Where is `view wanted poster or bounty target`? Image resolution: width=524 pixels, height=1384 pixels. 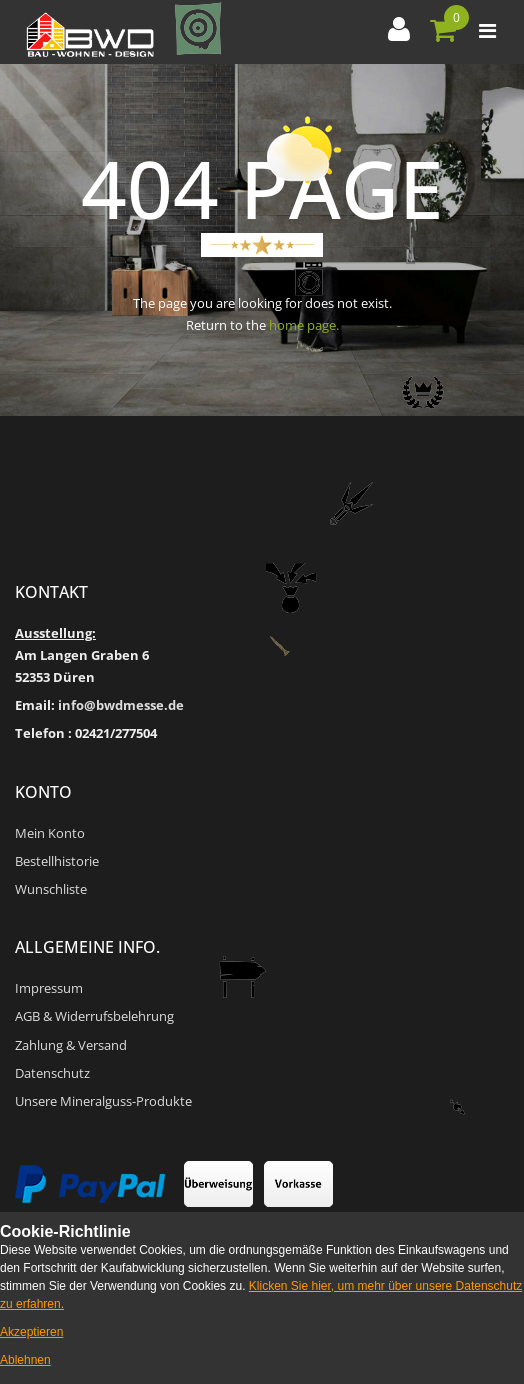 view wanted poster or bounty target is located at coordinates (198, 28).